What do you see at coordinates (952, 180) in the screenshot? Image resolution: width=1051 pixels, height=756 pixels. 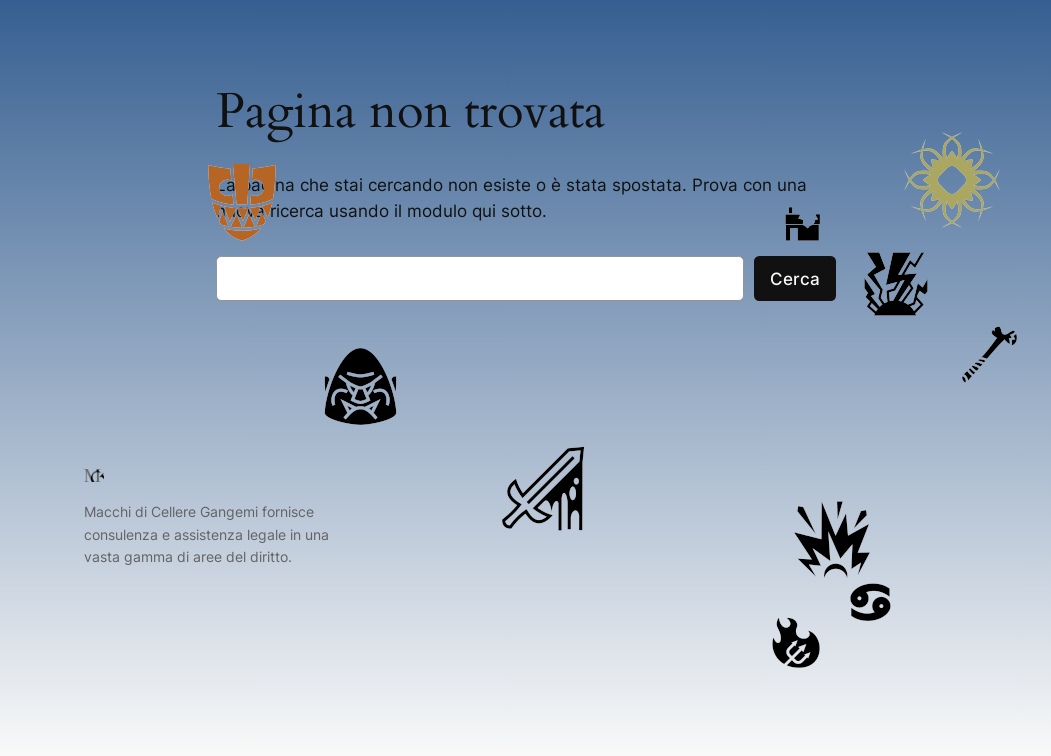 I see `decorative design element or divider` at bounding box center [952, 180].